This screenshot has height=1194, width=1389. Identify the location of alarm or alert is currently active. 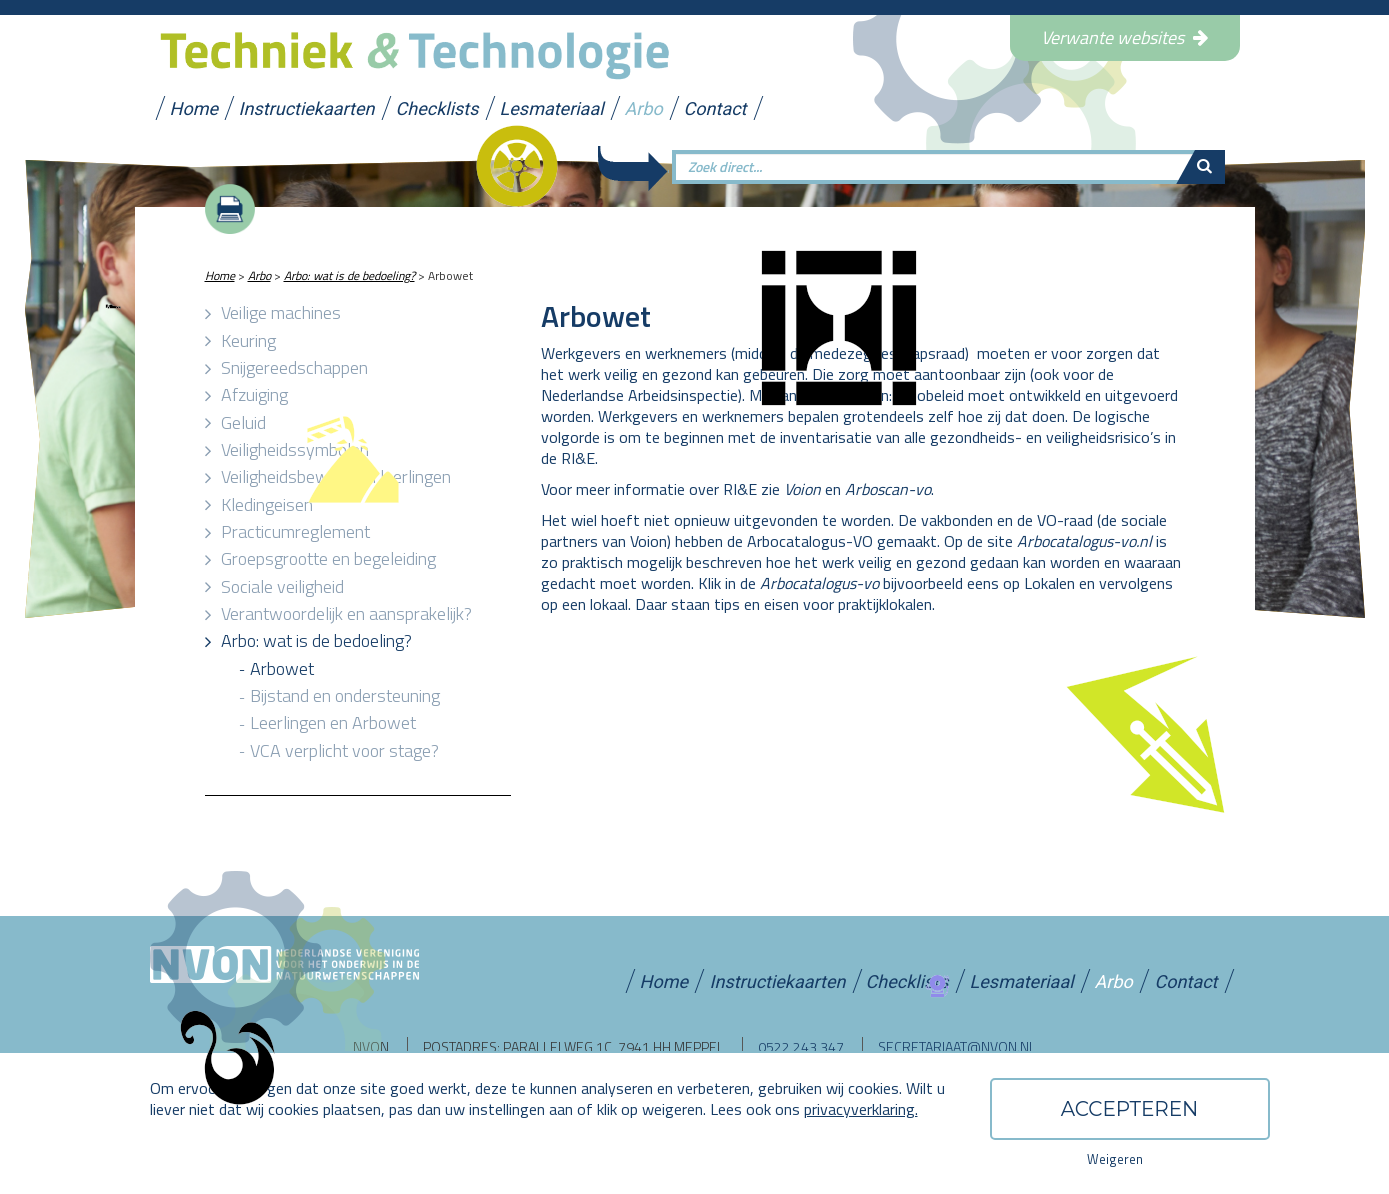
(937, 985).